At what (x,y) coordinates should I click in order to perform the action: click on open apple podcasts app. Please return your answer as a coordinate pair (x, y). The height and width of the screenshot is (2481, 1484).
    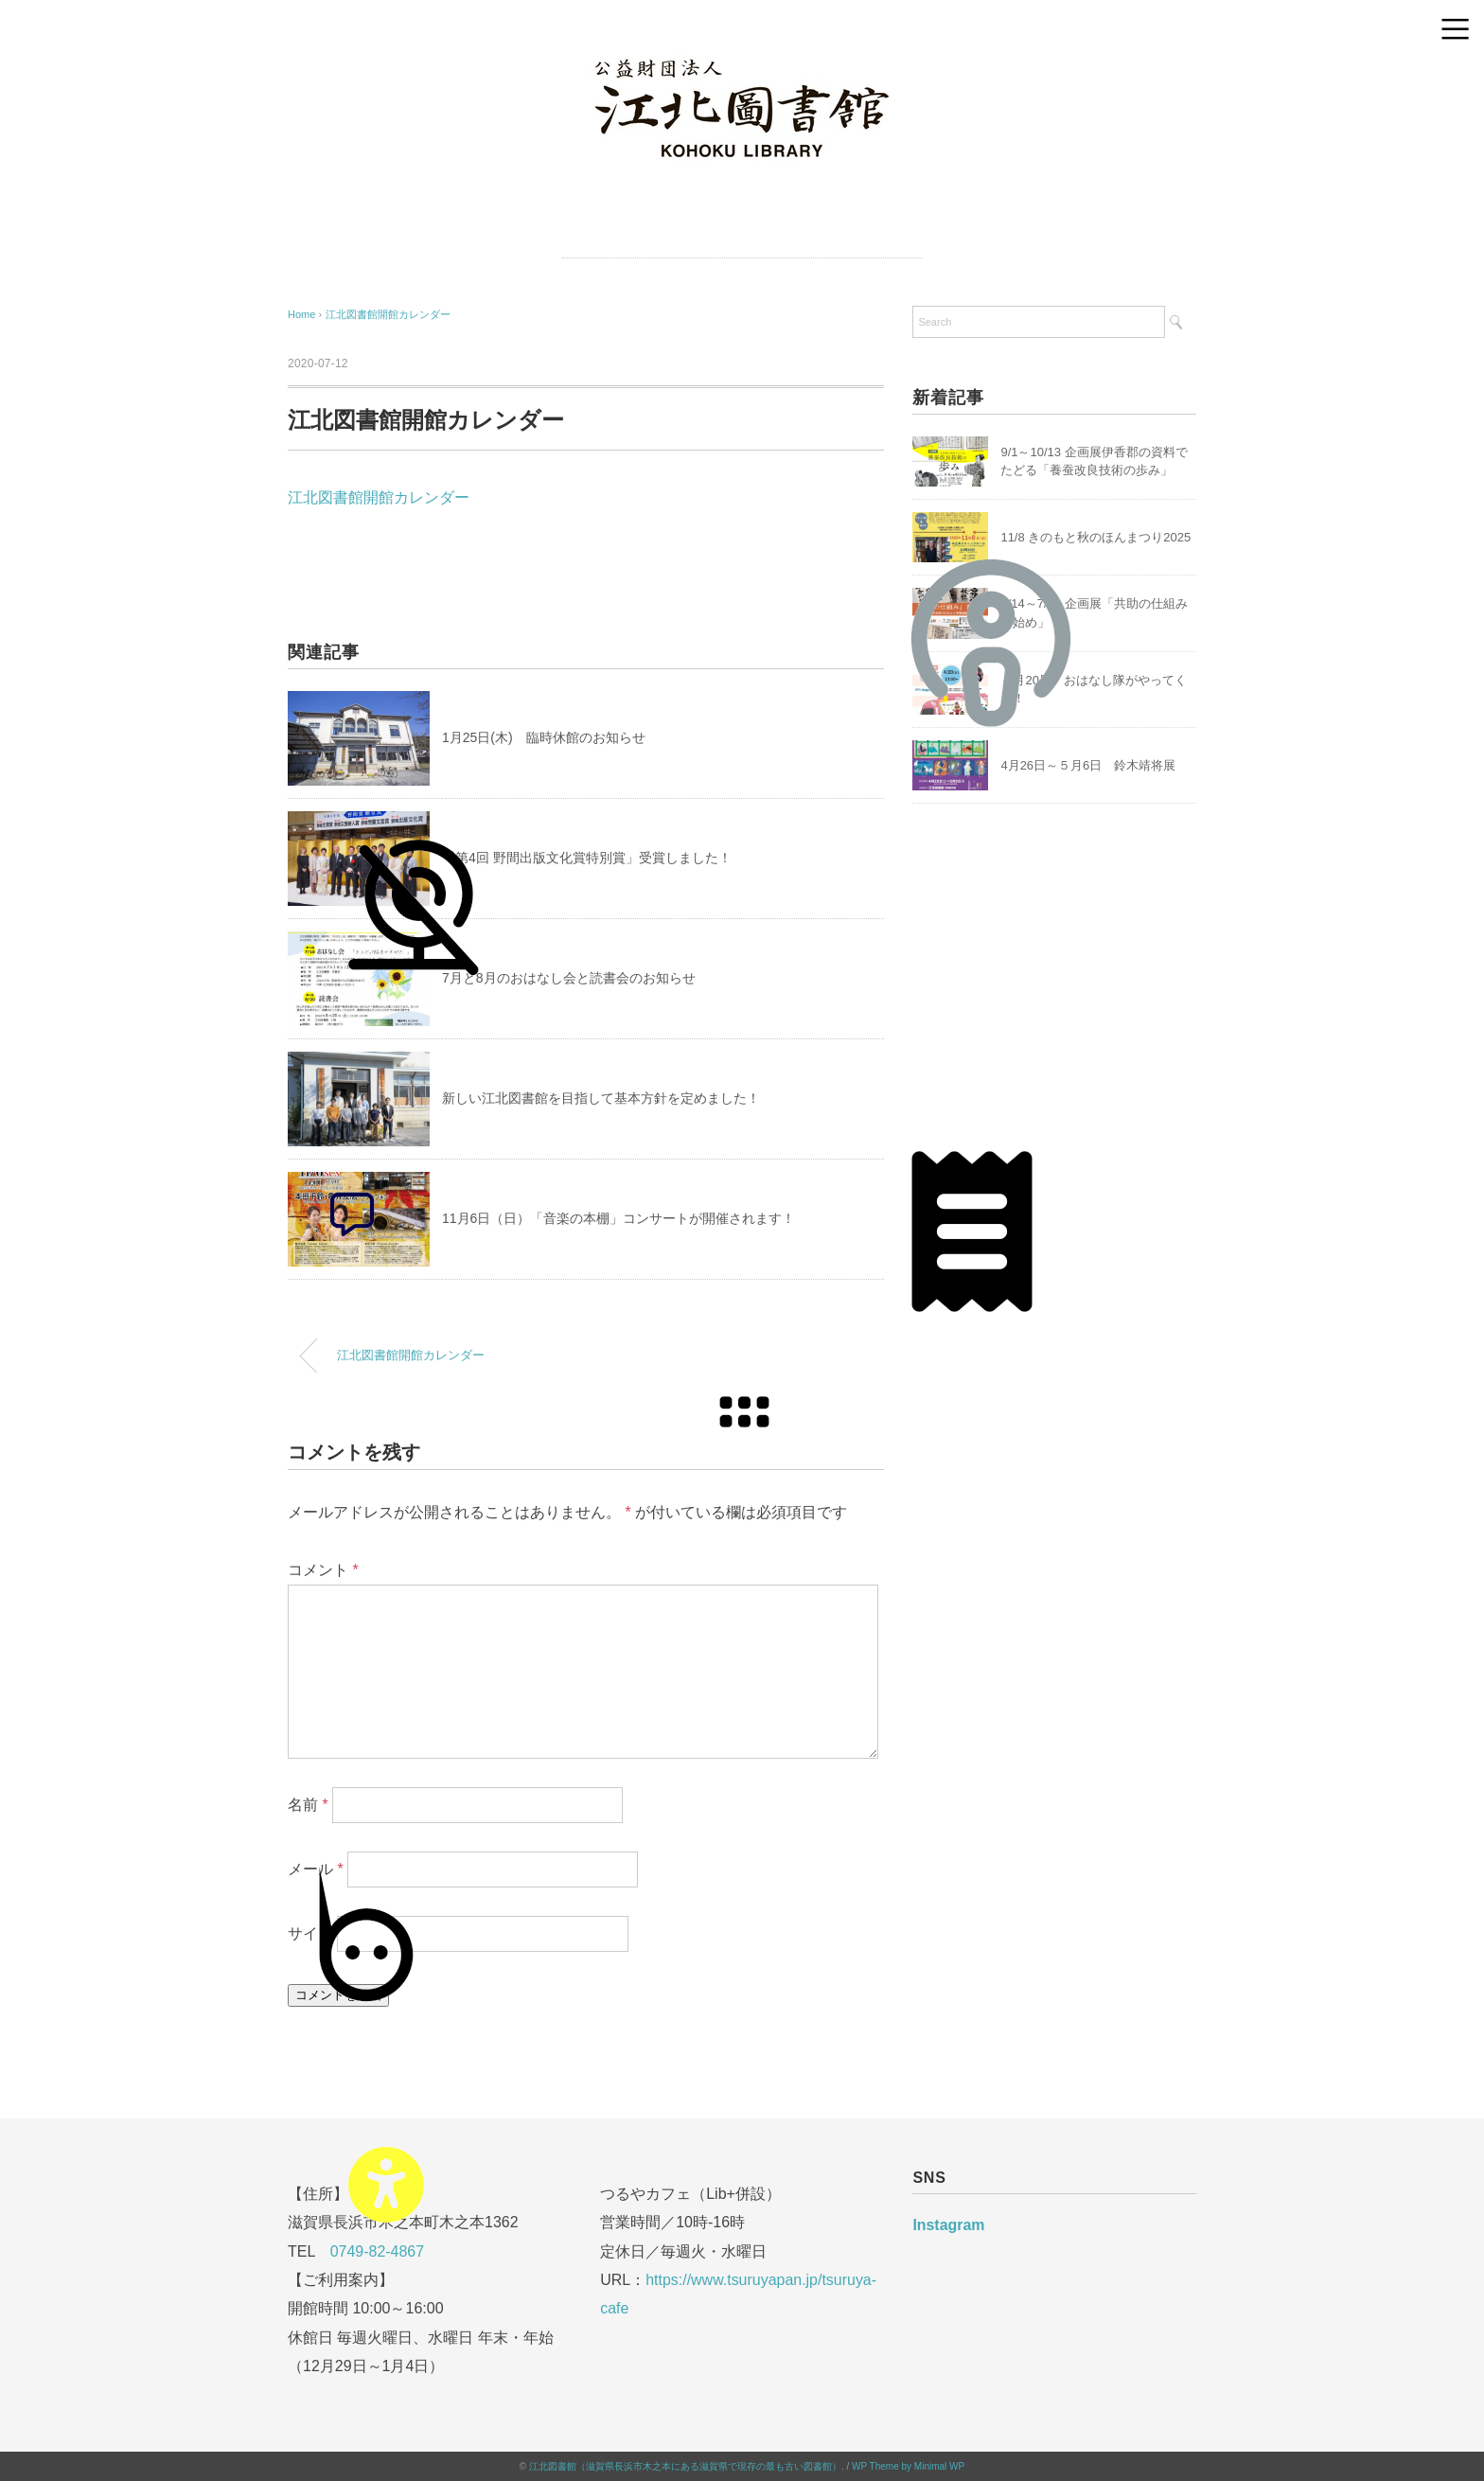
    Looking at the image, I should click on (991, 639).